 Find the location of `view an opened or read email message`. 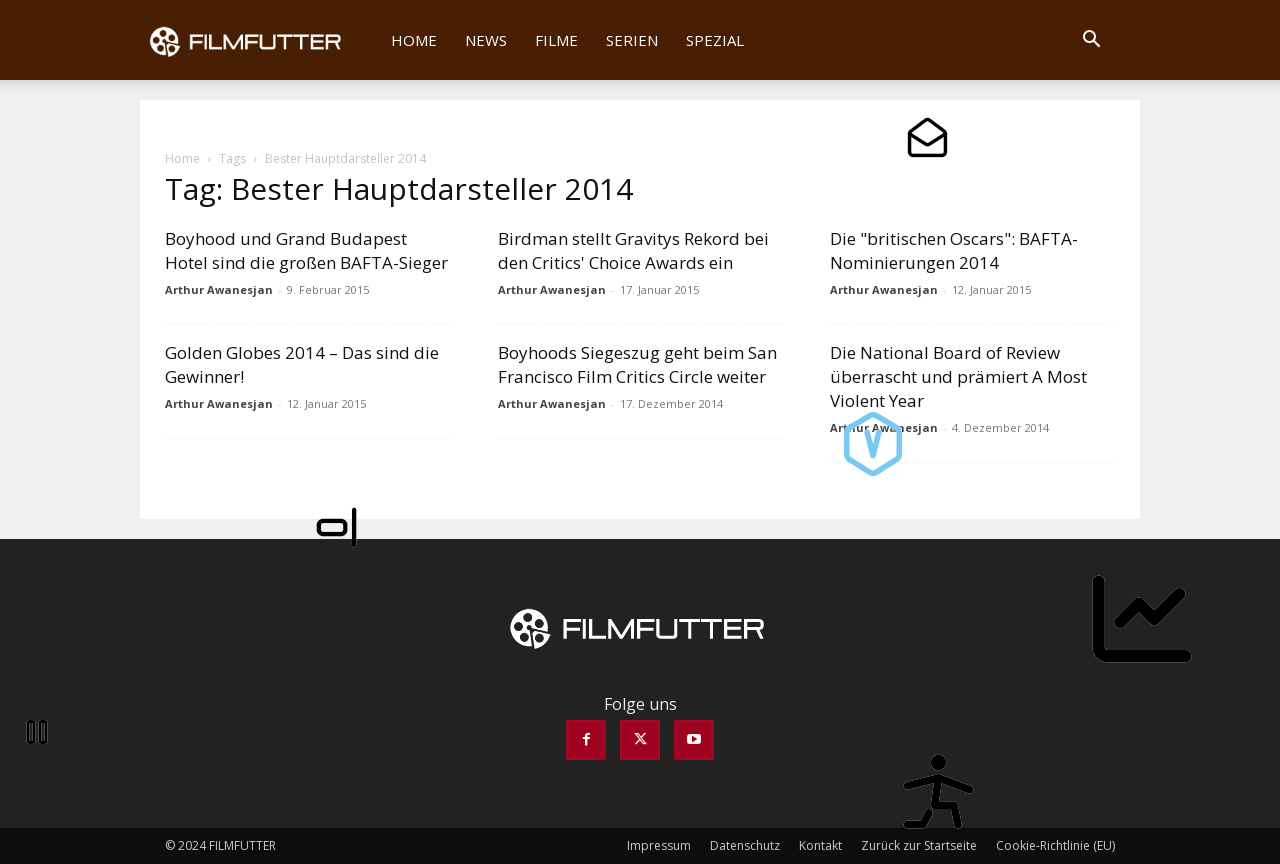

view an opened or read email message is located at coordinates (927, 137).